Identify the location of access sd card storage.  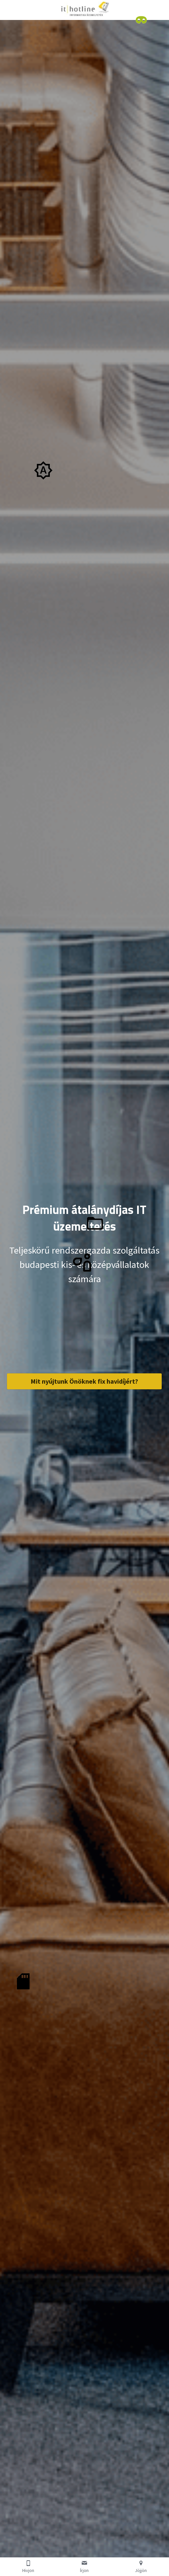
(23, 1981).